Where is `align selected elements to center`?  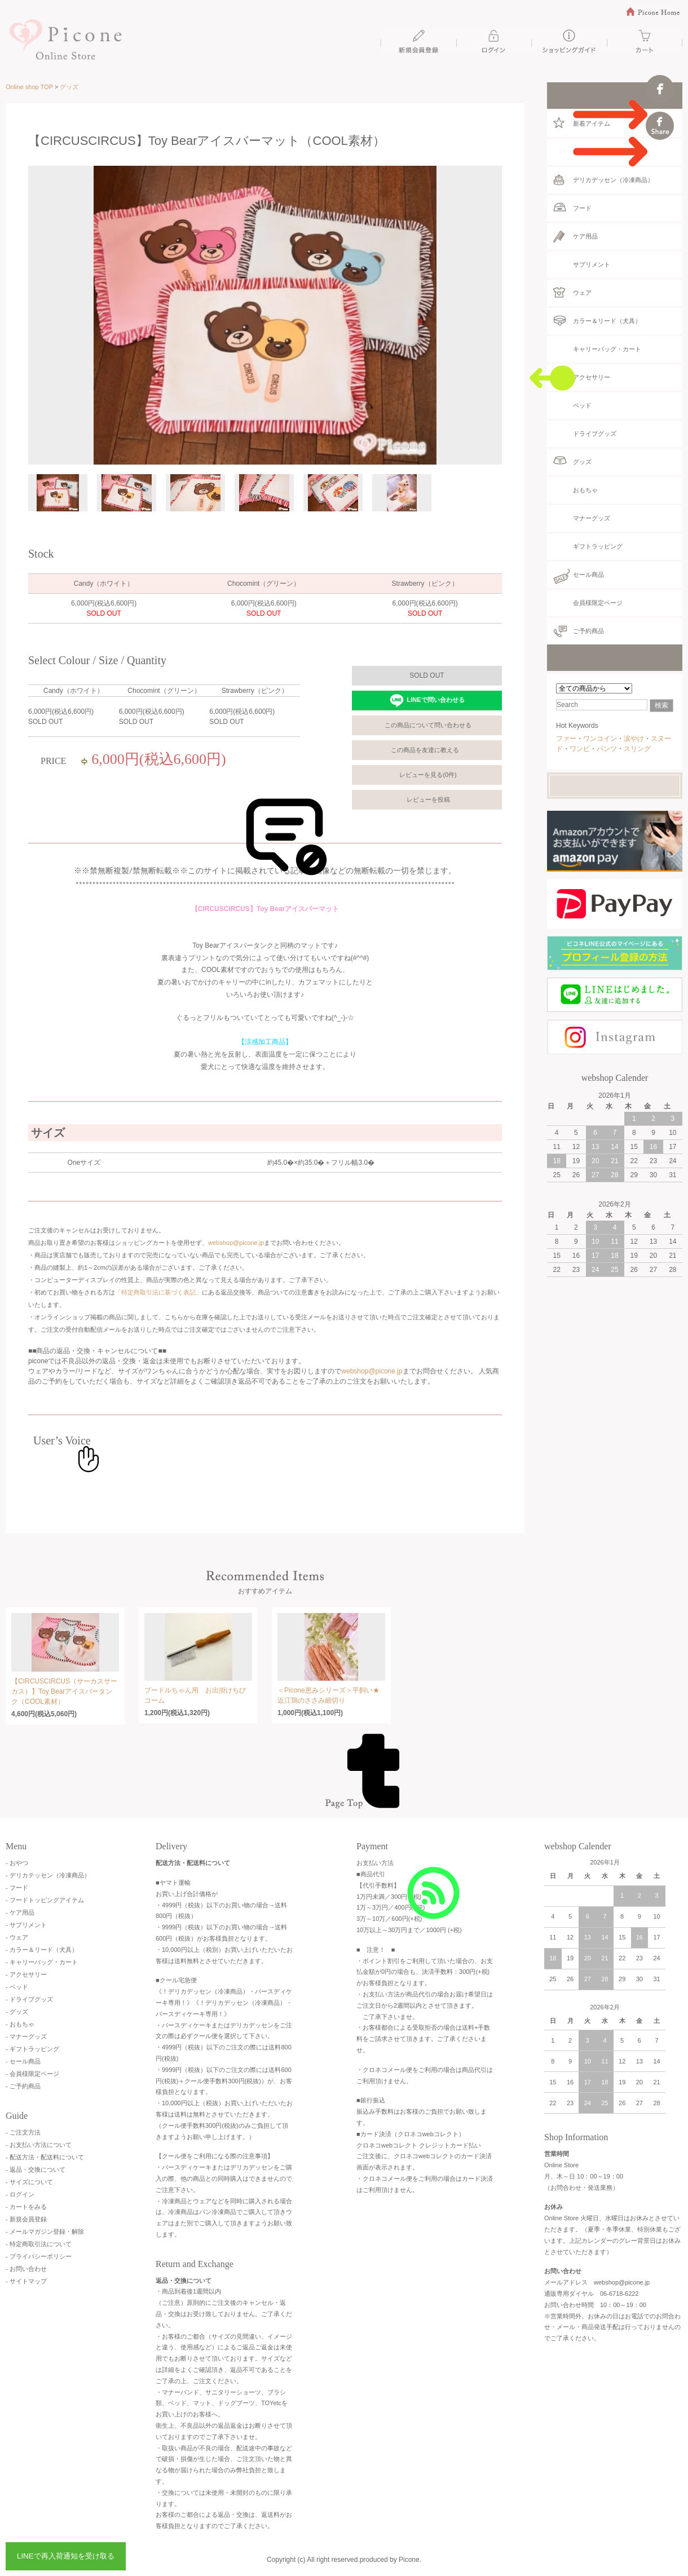
align selected elements to center is located at coordinates (84, 761).